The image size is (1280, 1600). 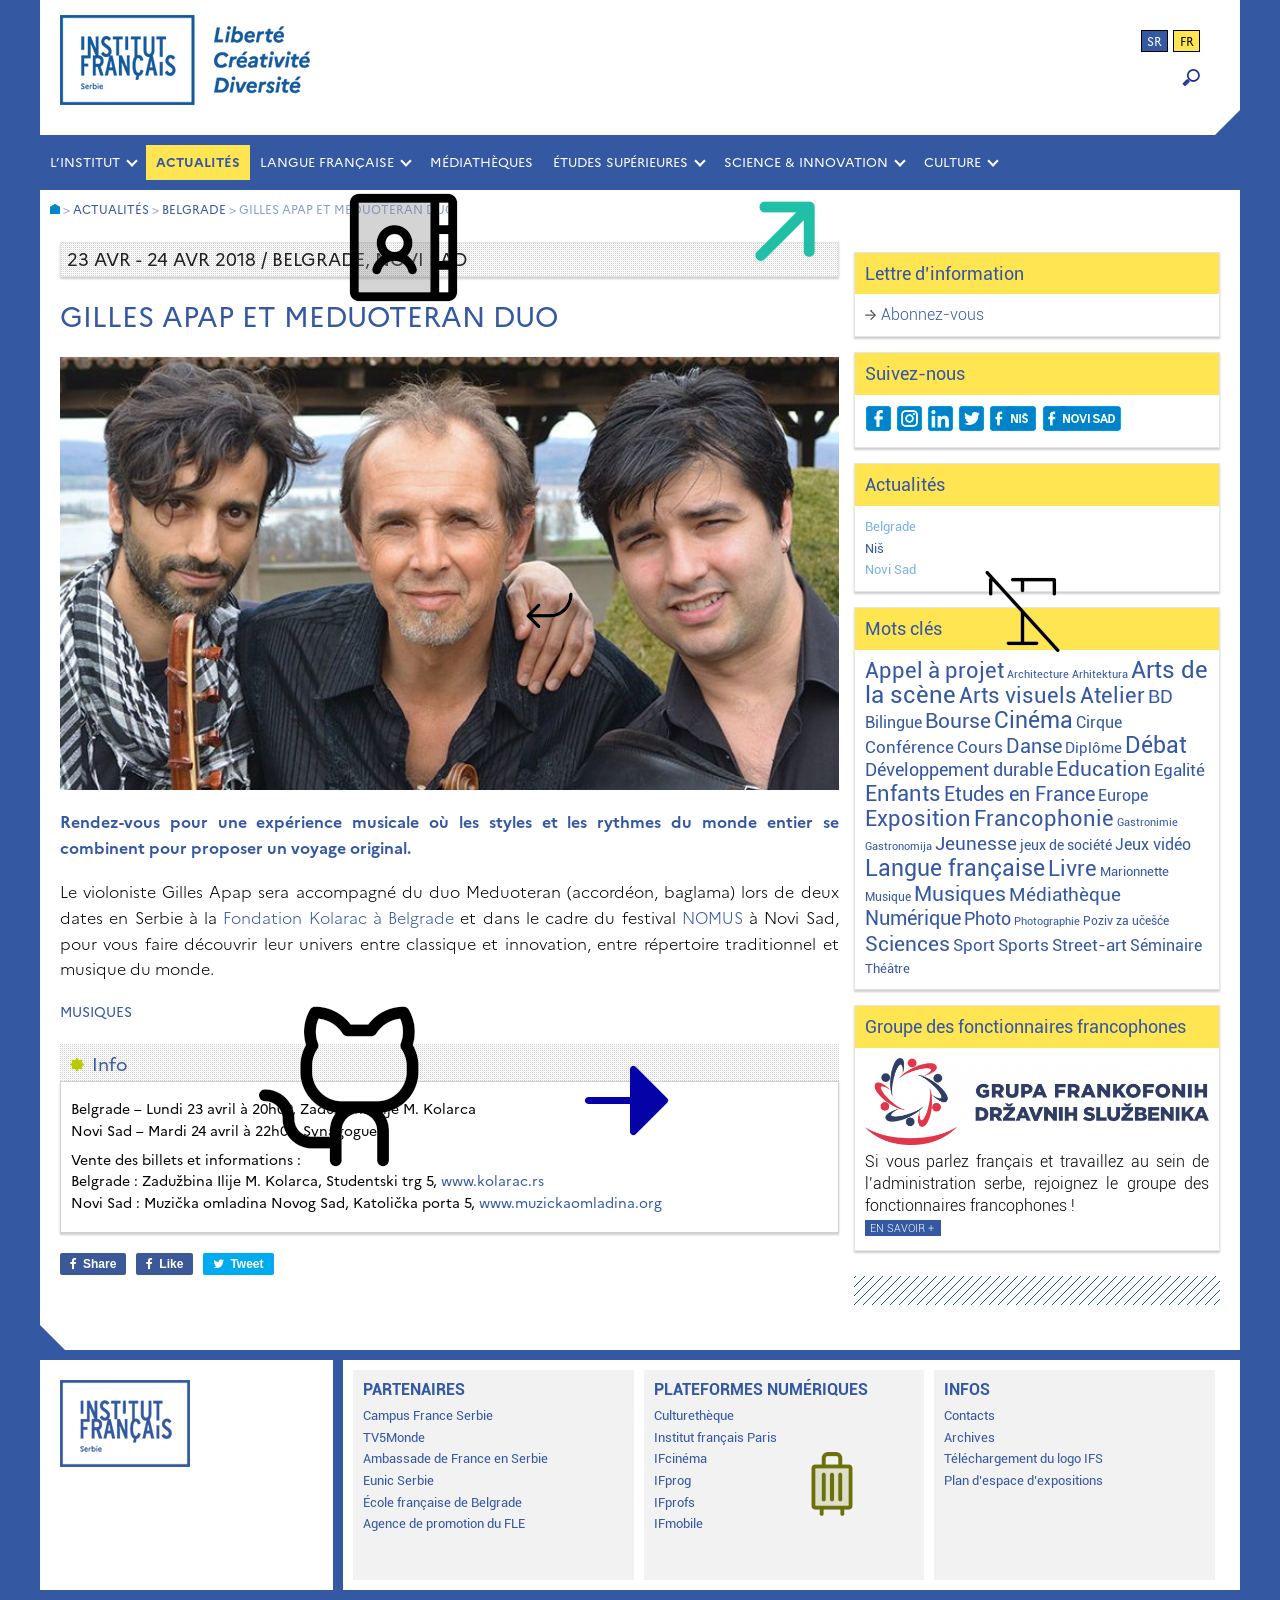 I want to click on open your contacts or address book, so click(x=403, y=247).